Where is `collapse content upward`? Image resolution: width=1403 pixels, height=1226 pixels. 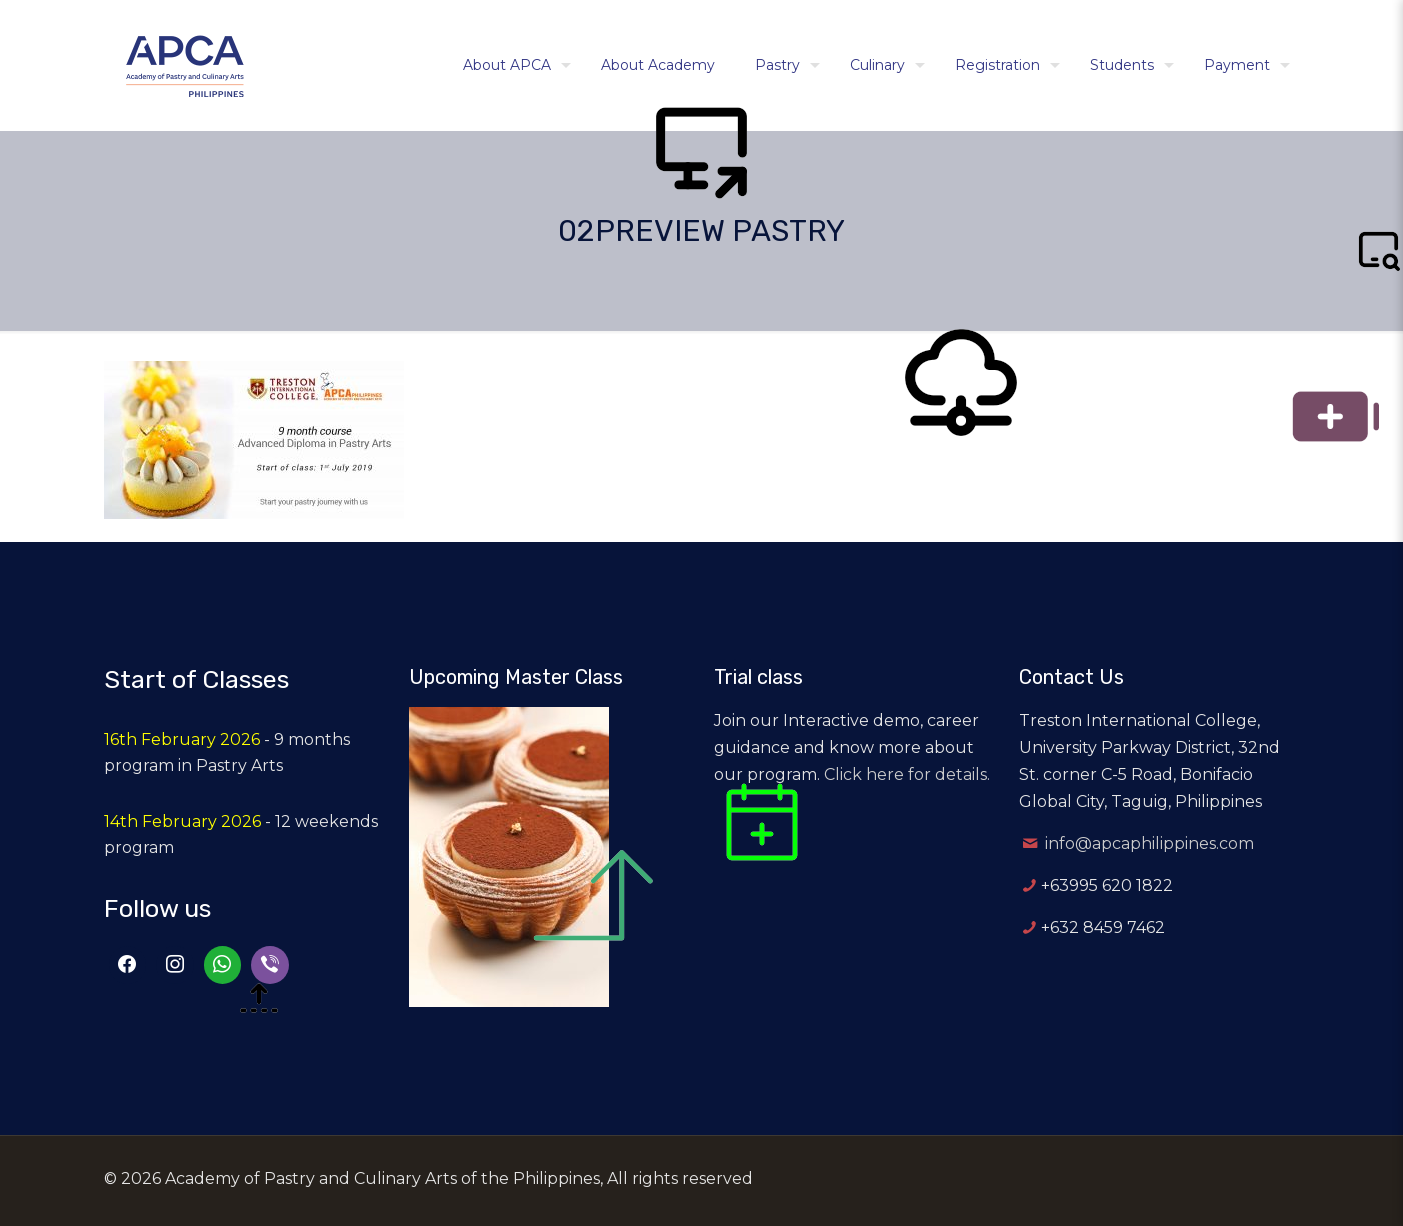
collapse content upward is located at coordinates (259, 1000).